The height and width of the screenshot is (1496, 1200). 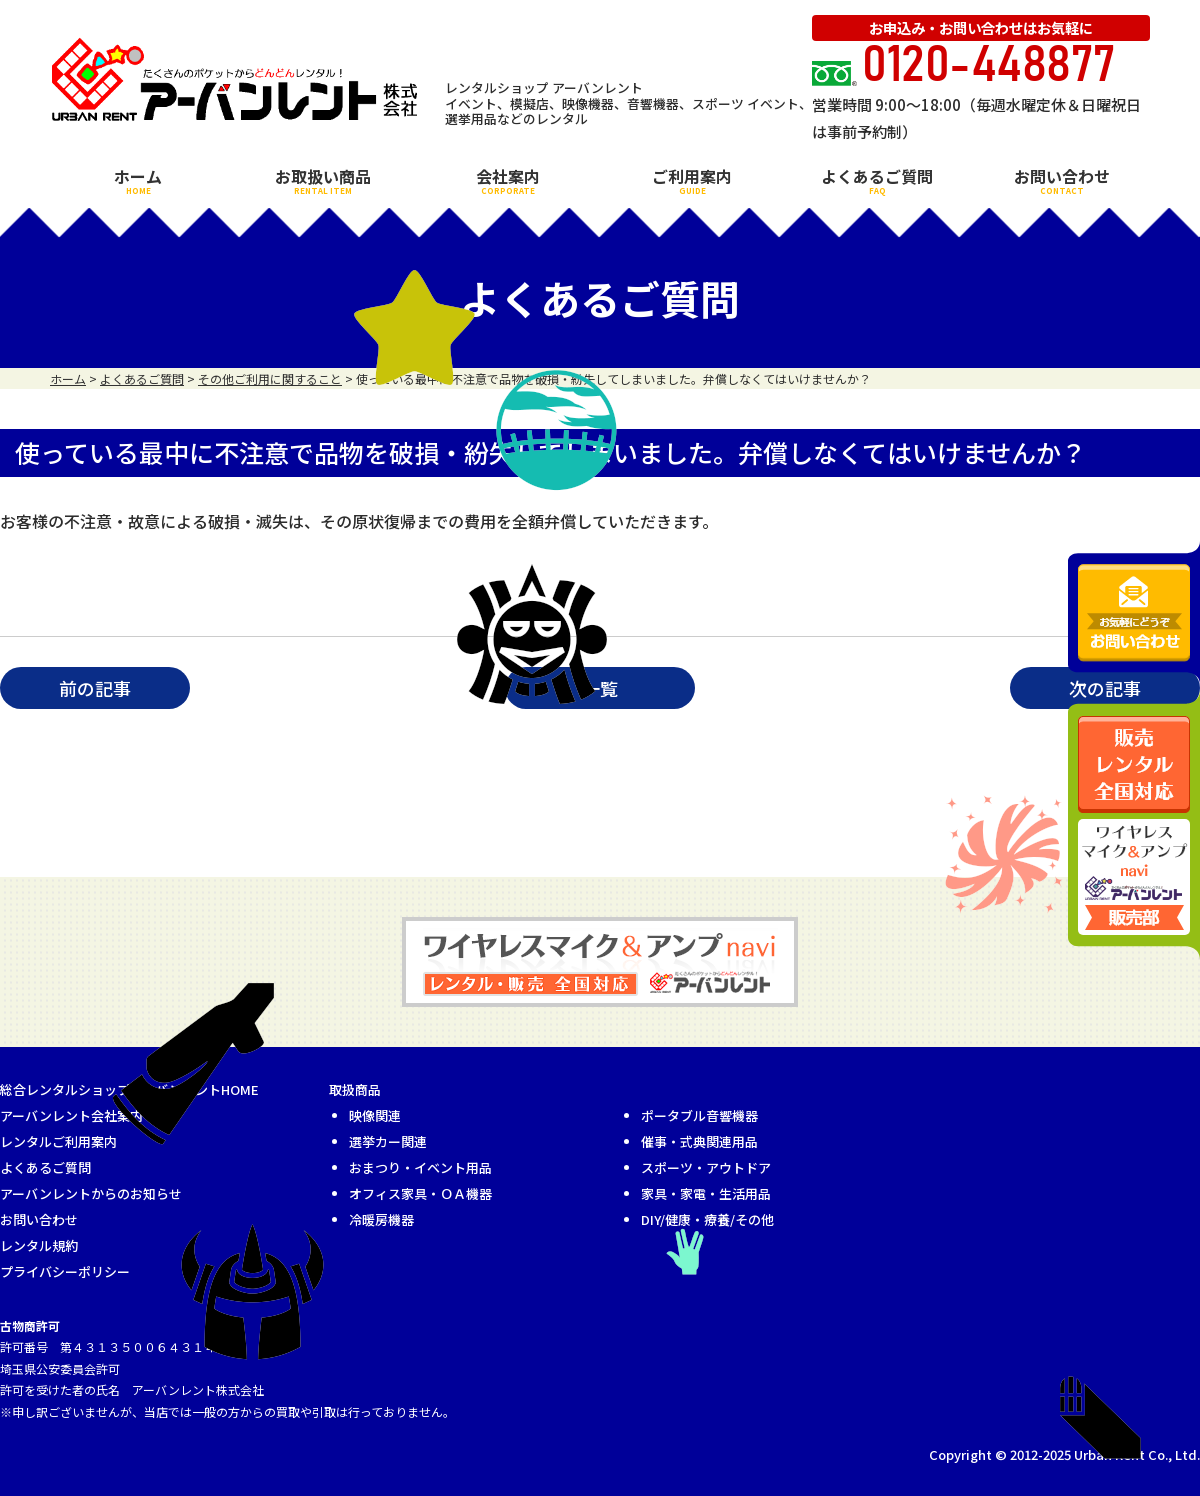 I want to click on vulcan salute or "live long and prosper" gesture, so click(x=685, y=1251).